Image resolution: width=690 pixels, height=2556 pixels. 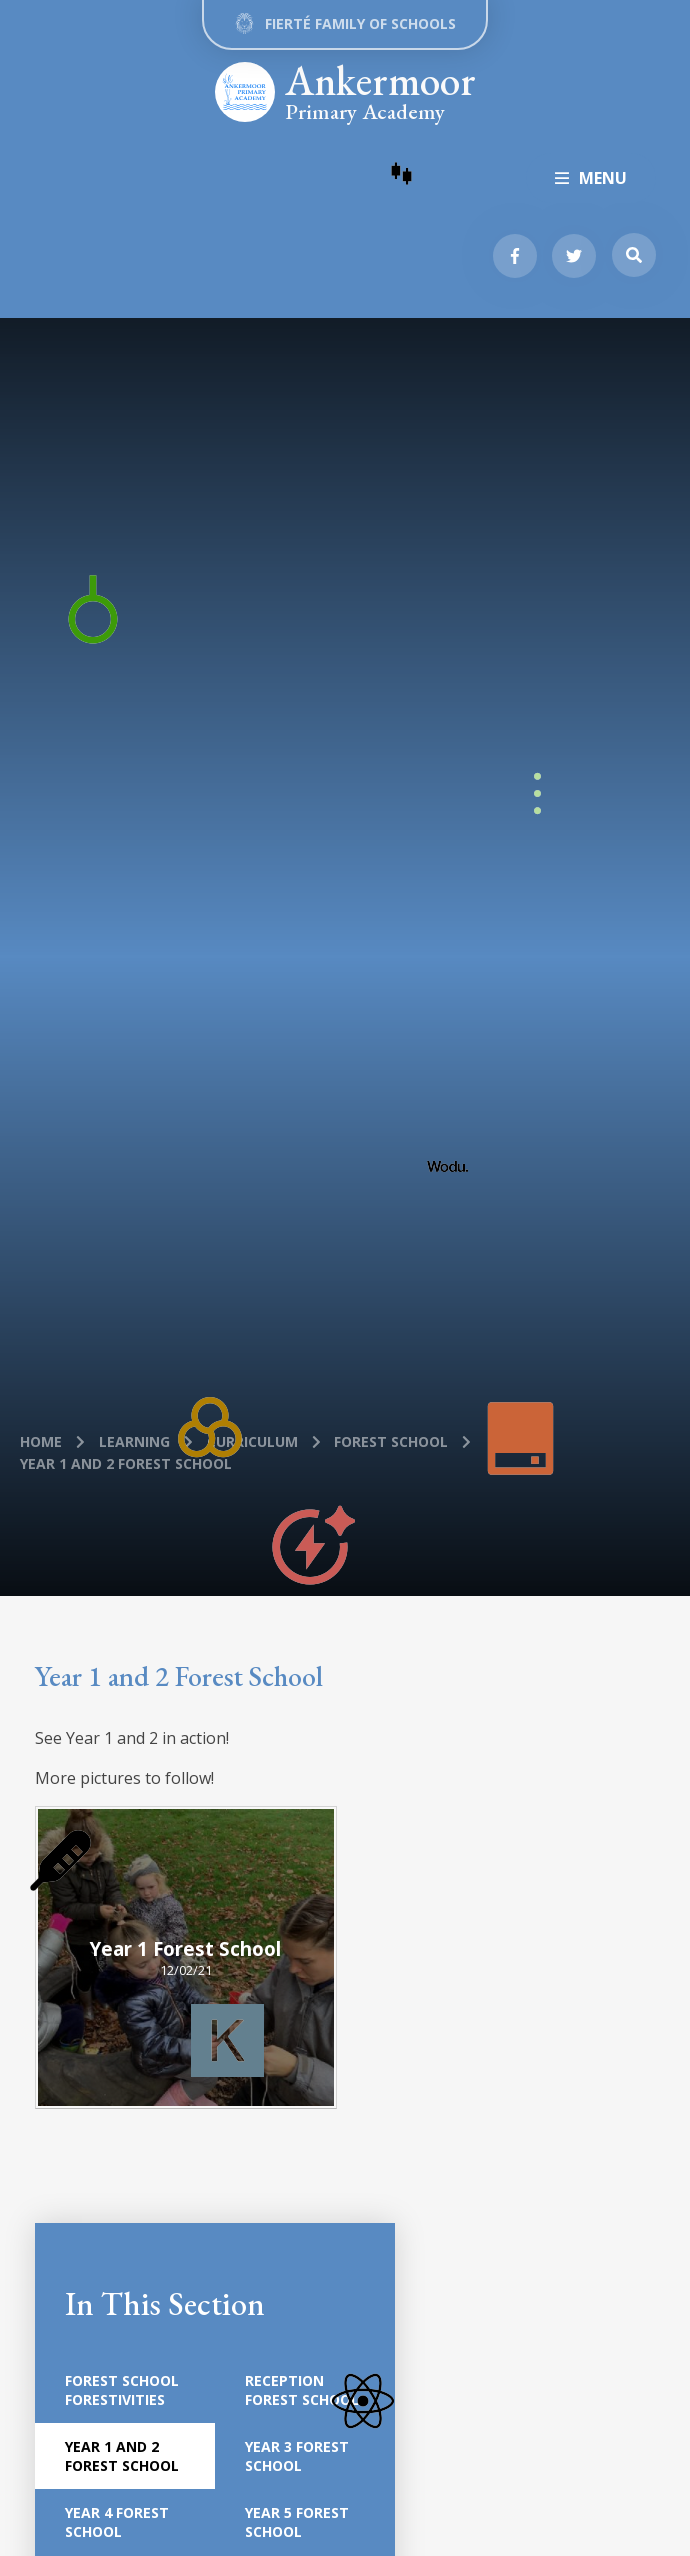 What do you see at coordinates (210, 1431) in the screenshot?
I see `adjust color filter settings` at bounding box center [210, 1431].